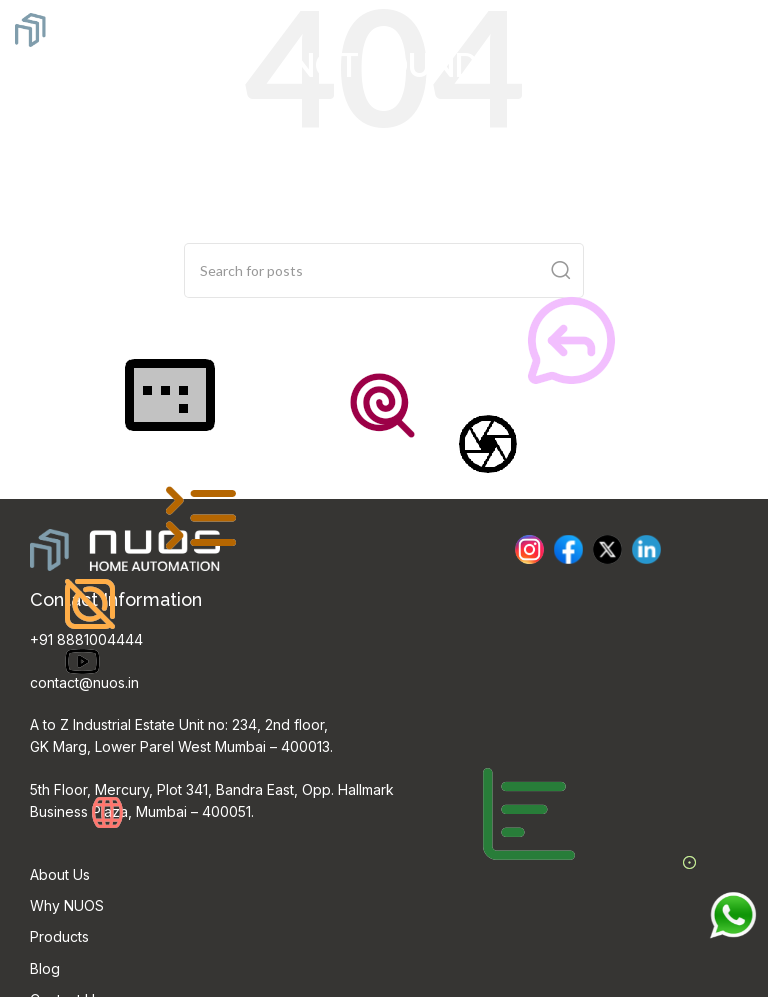 The width and height of the screenshot is (768, 997). What do you see at coordinates (571, 340) in the screenshot?
I see `reply to a message` at bounding box center [571, 340].